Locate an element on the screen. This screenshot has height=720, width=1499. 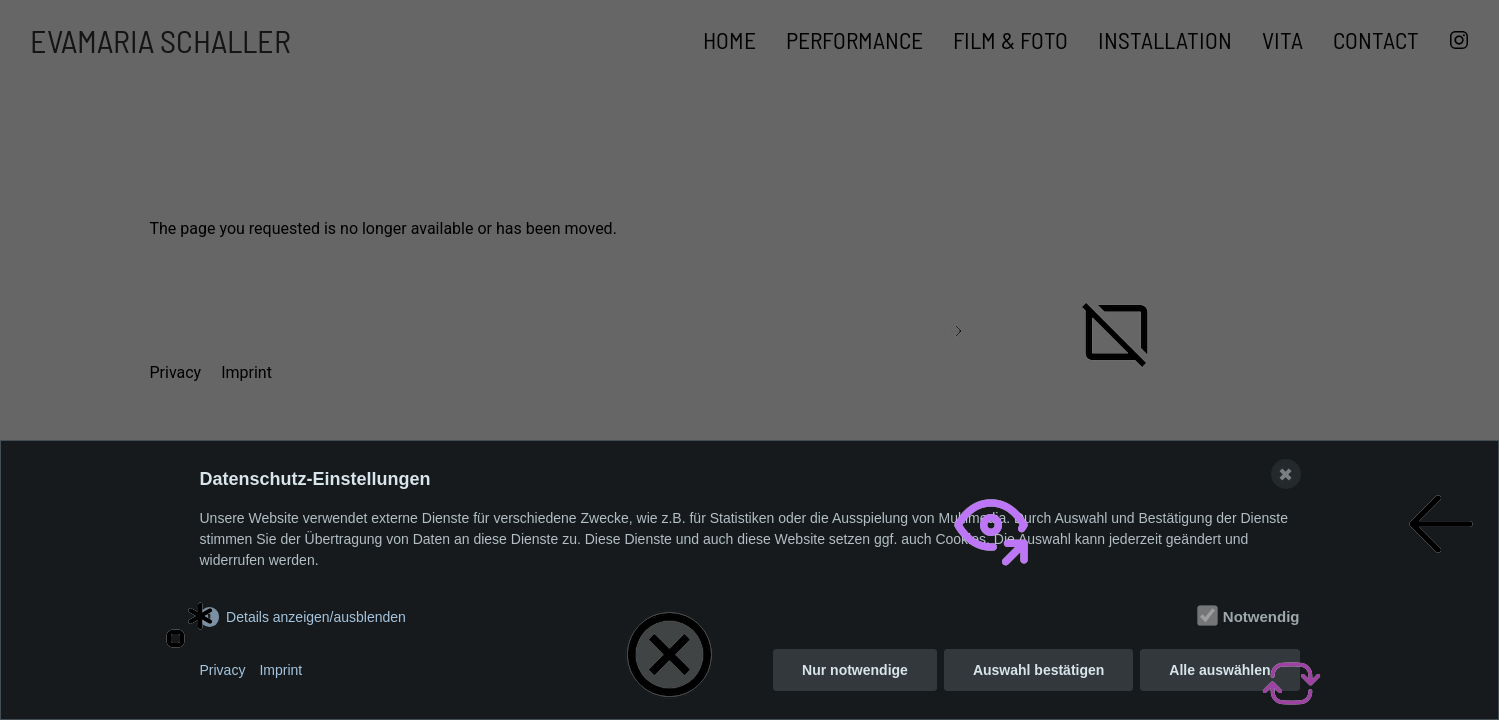
go back to the previous screen is located at coordinates (1441, 524).